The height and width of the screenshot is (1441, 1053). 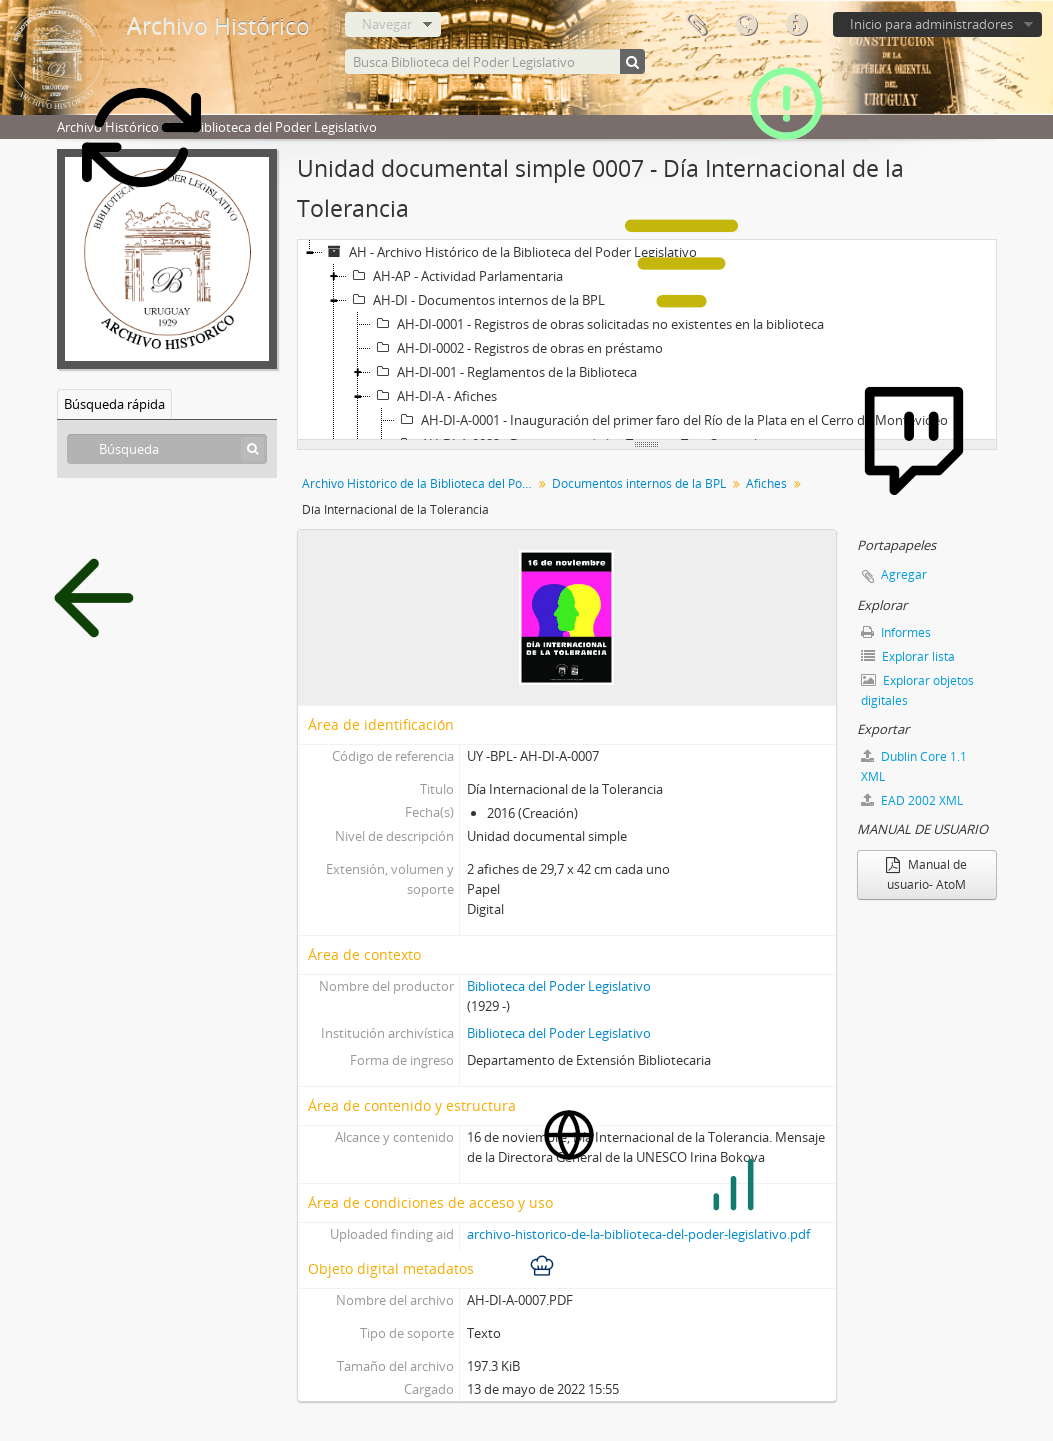 I want to click on switch to a different language or region, so click(x=569, y=1135).